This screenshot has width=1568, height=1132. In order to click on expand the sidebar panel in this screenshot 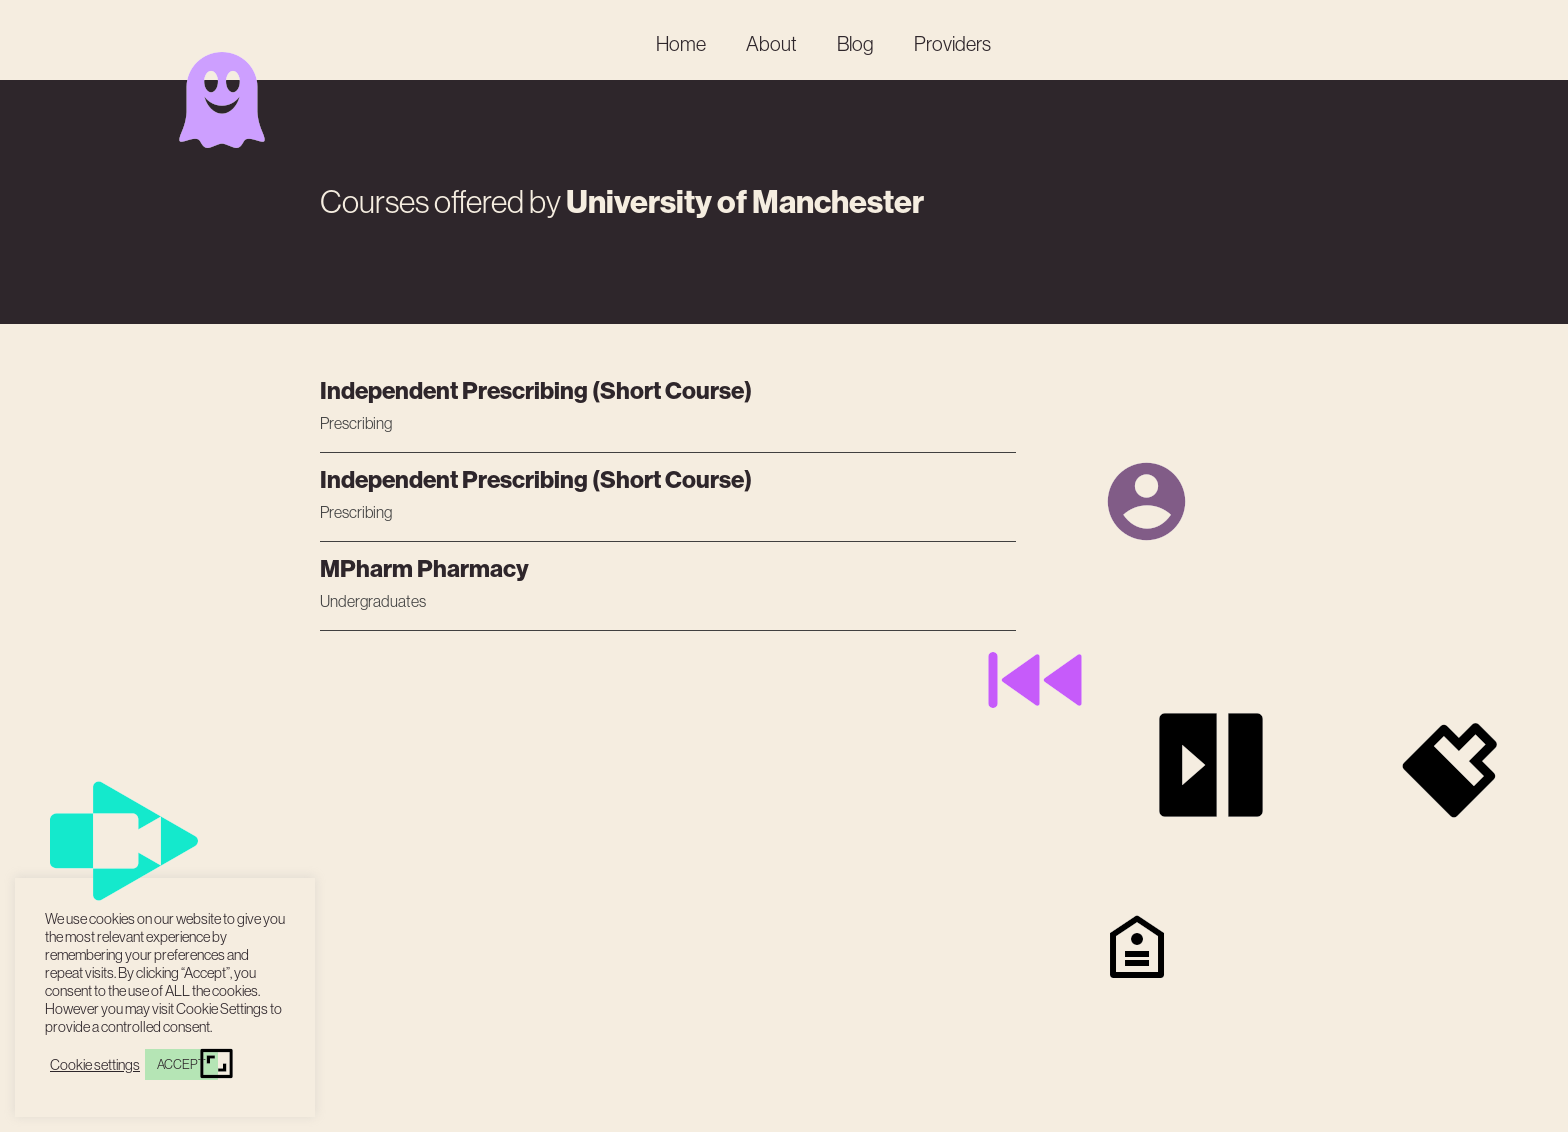, I will do `click(1211, 765)`.